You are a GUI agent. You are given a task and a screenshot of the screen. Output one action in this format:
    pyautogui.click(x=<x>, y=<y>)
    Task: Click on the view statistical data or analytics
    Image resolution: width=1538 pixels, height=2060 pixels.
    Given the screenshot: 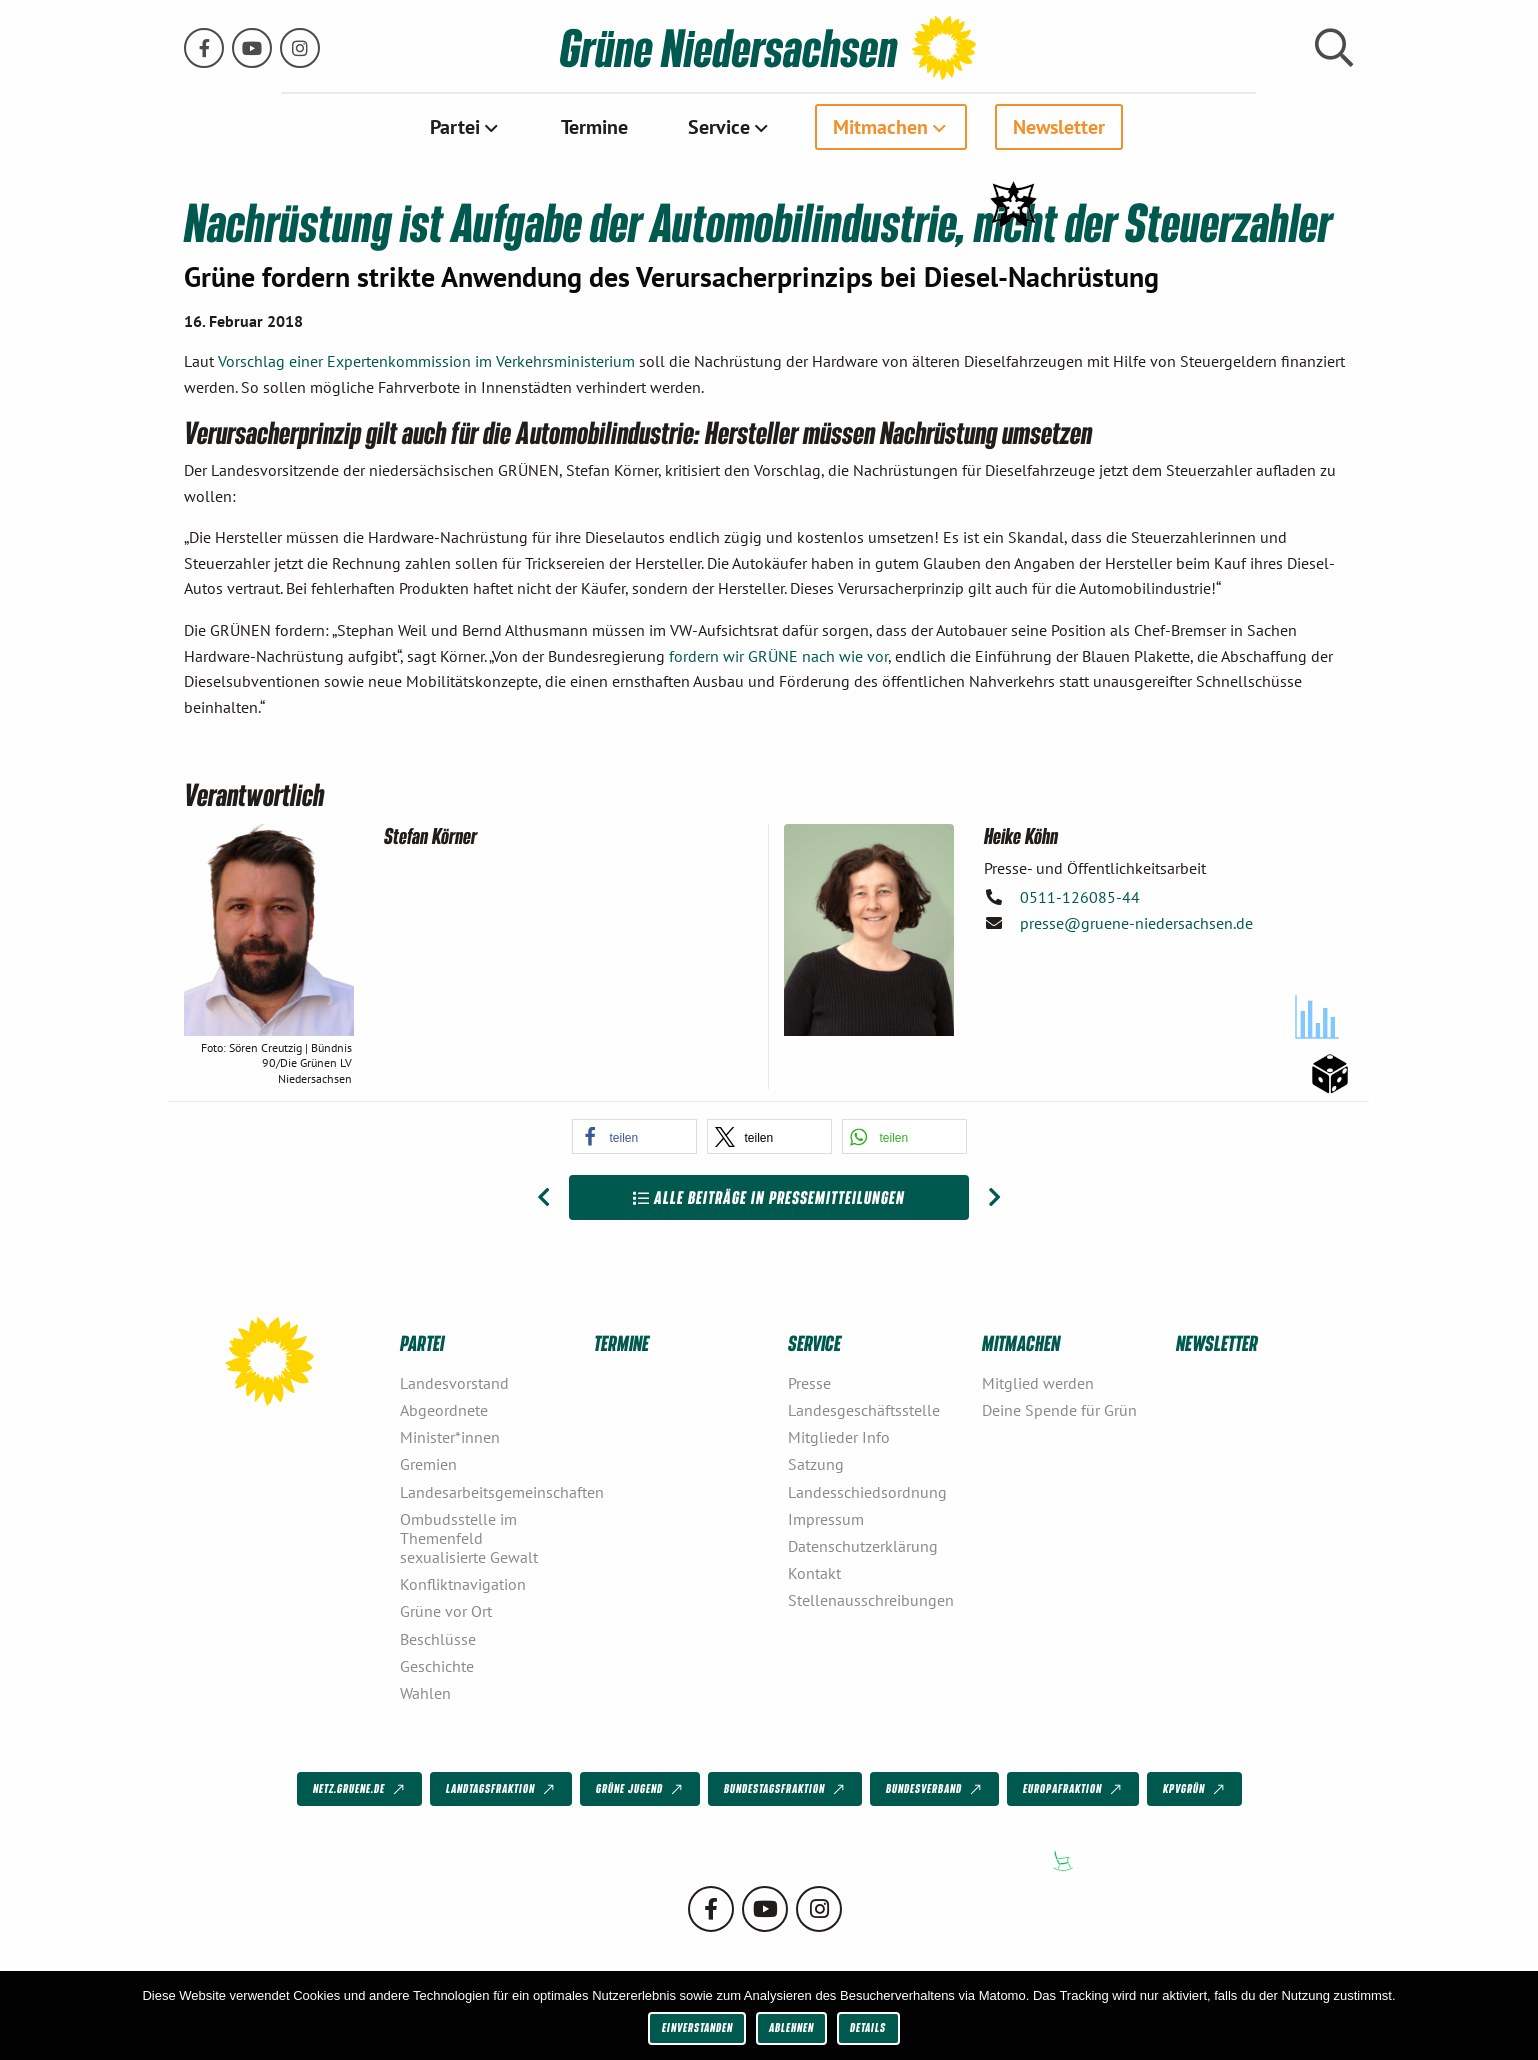 What is the action you would take?
    pyautogui.click(x=1317, y=1017)
    